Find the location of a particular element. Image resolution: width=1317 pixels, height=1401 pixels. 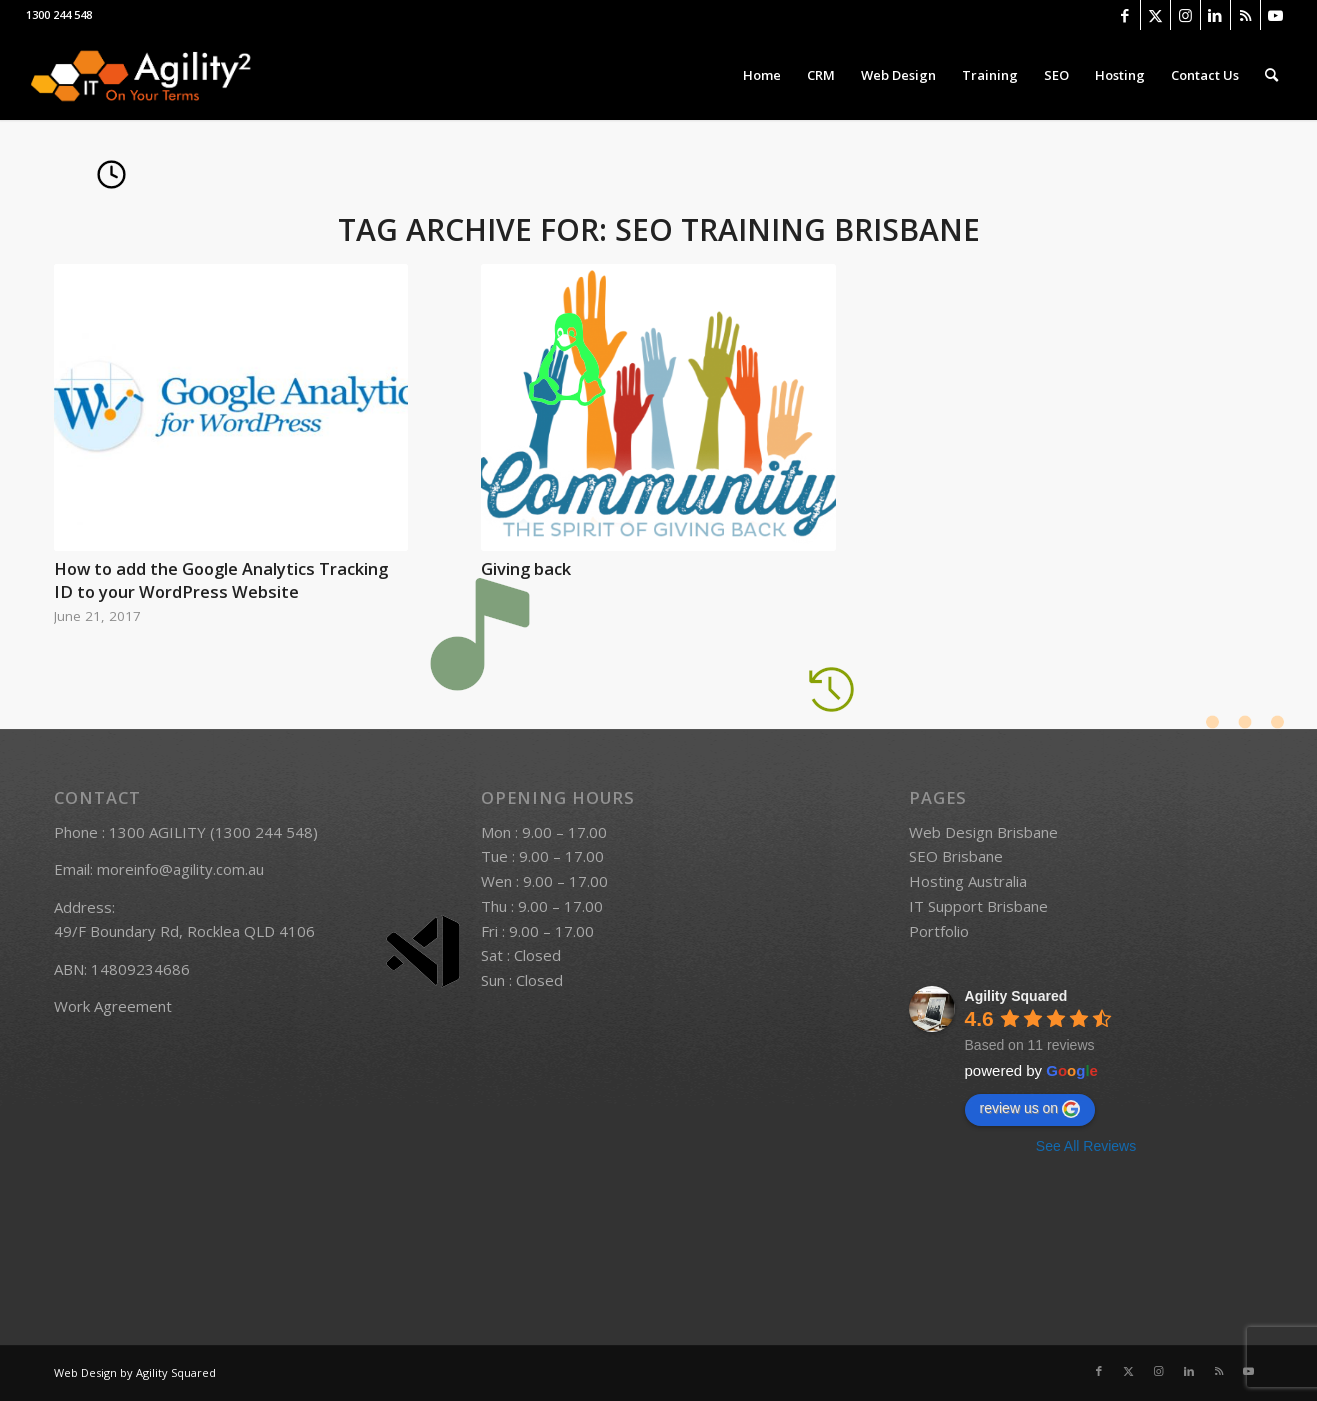

open a linux terminal session is located at coordinates (567, 359).